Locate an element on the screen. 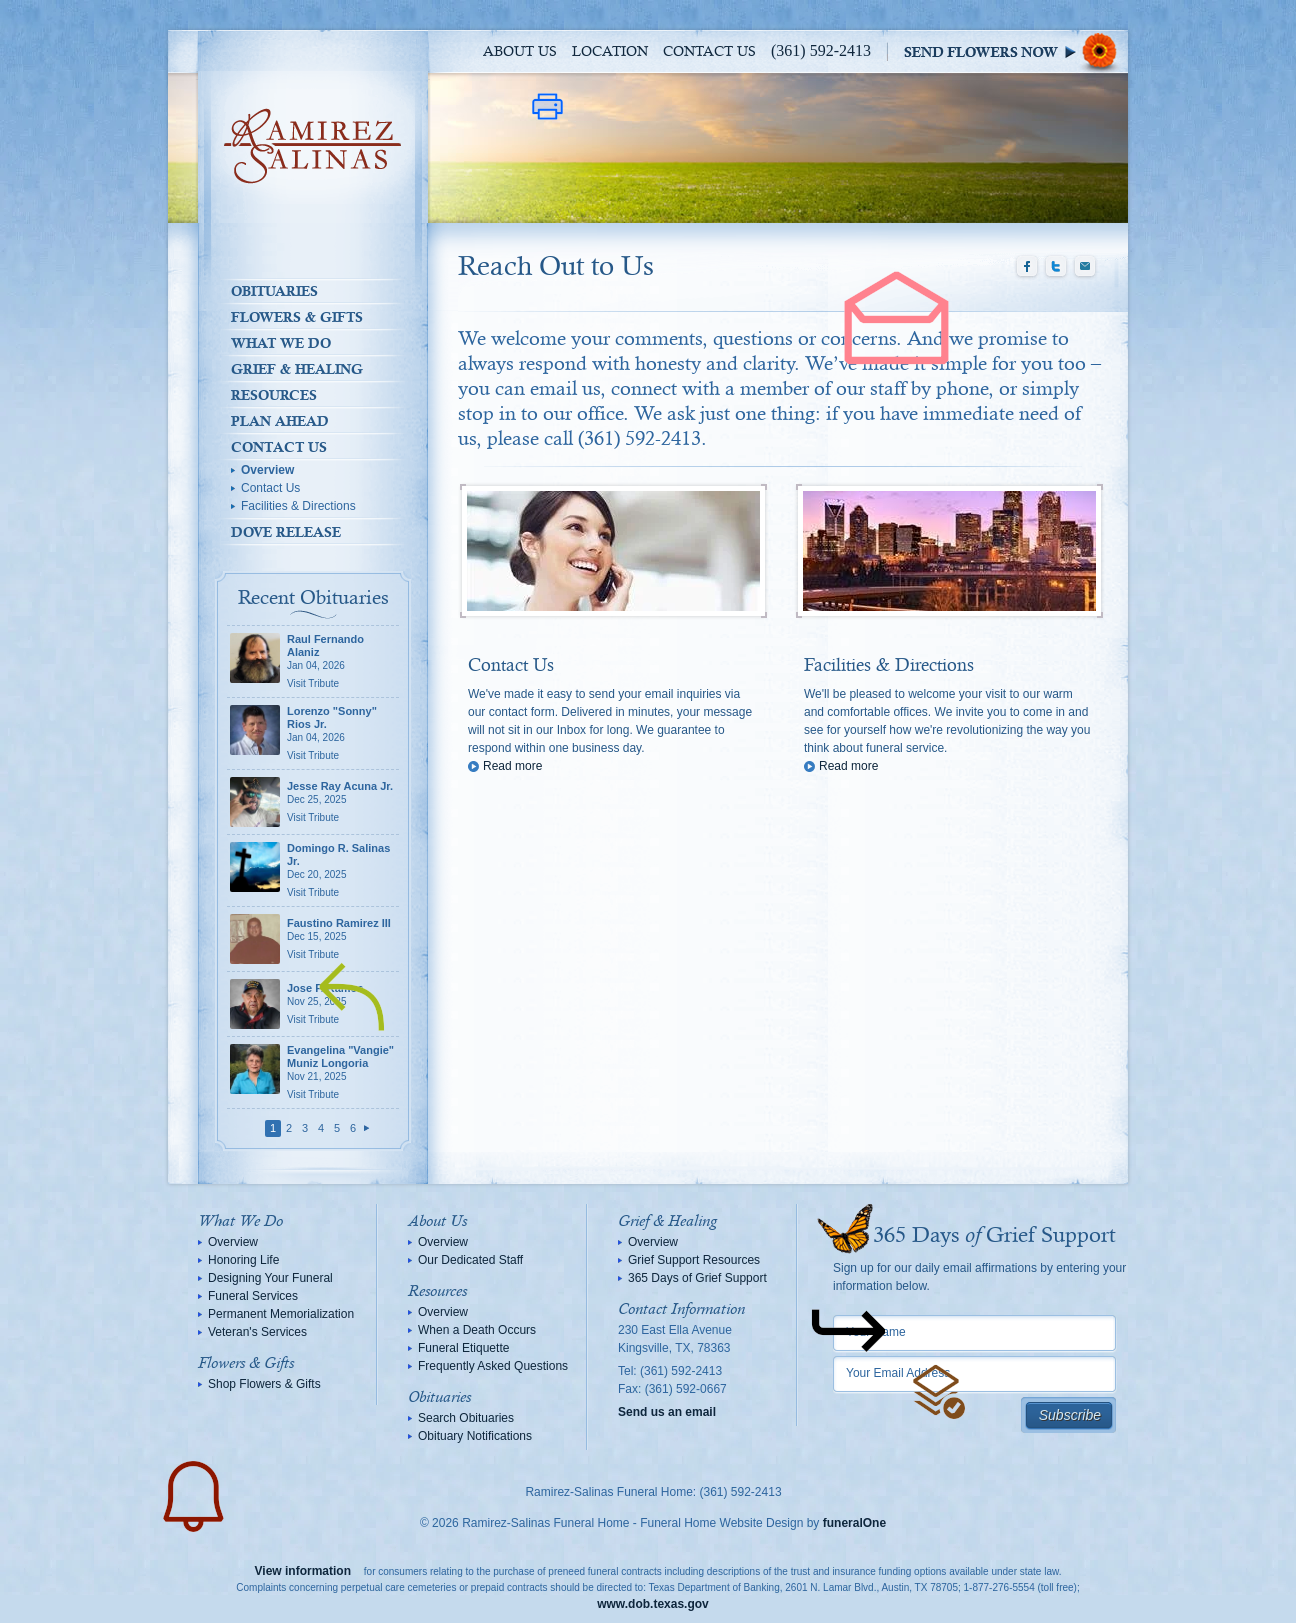  an opened or read email message is located at coordinates (896, 319).